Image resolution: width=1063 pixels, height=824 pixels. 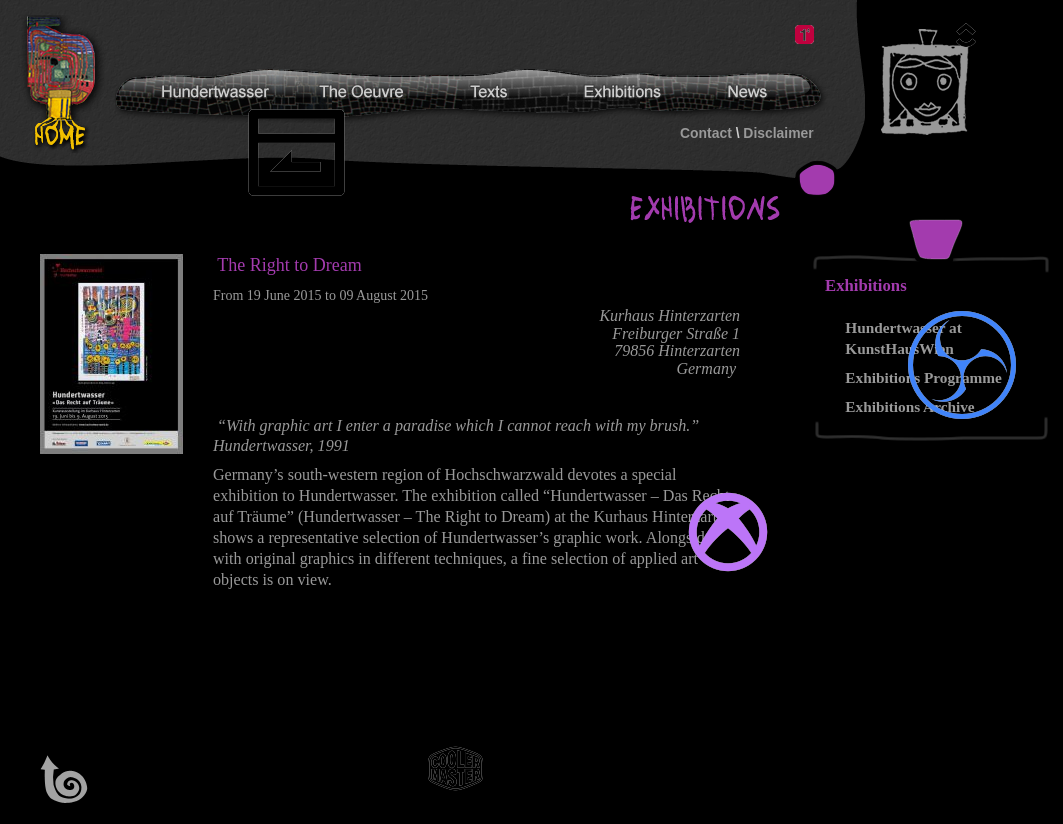 I want to click on request a refund for a purchase, so click(x=296, y=152).